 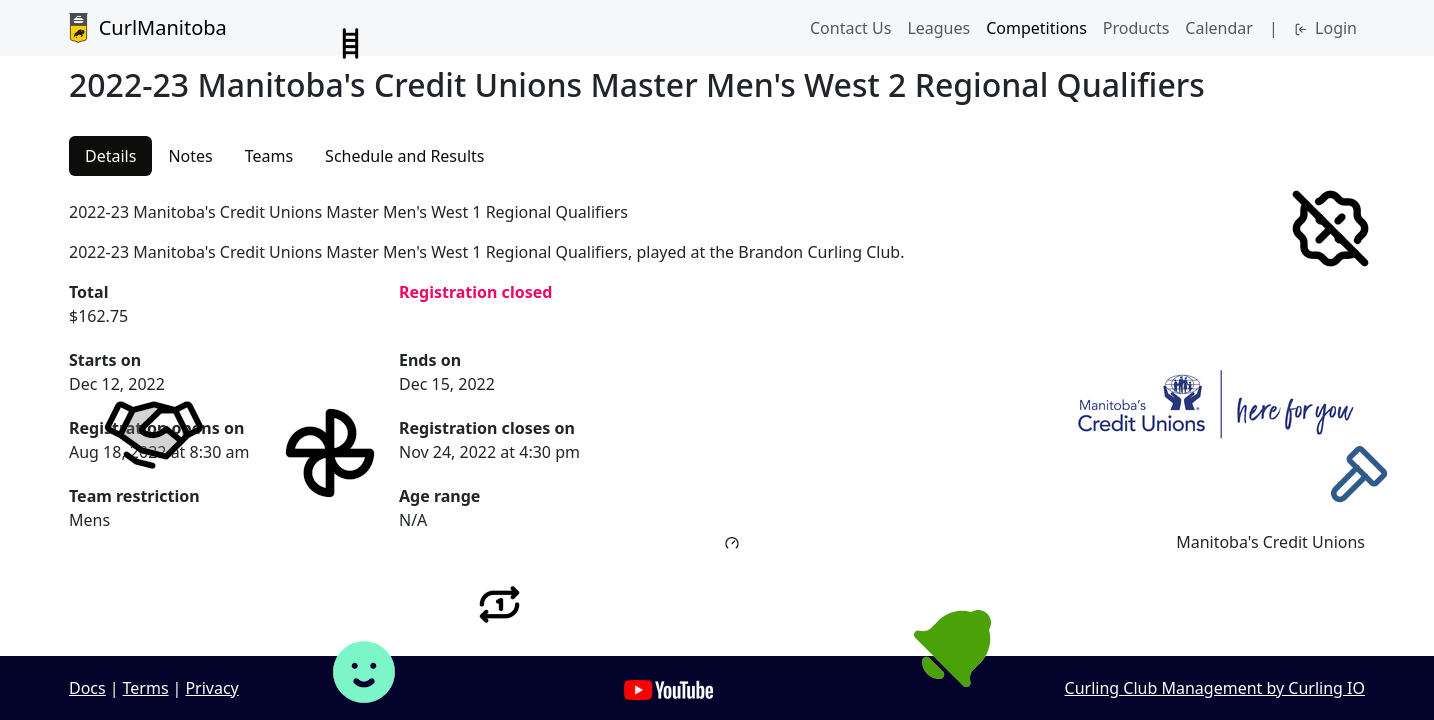 What do you see at coordinates (732, 543) in the screenshot?
I see `test internet connection speed` at bounding box center [732, 543].